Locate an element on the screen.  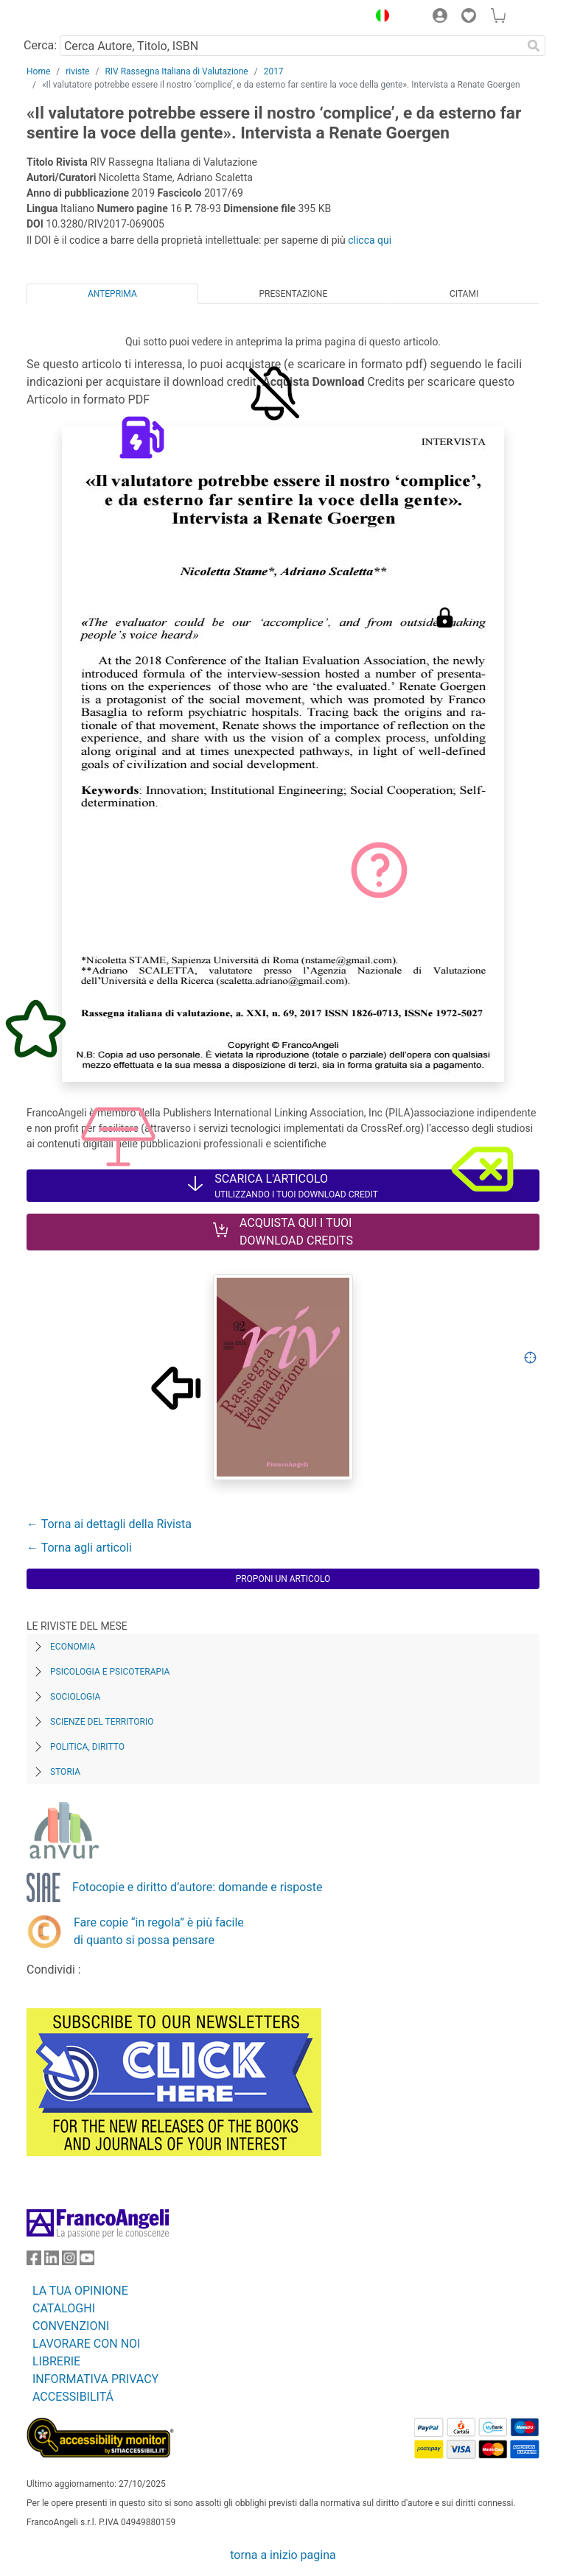
focus or center the camera viewfinder is located at coordinates (530, 1357).